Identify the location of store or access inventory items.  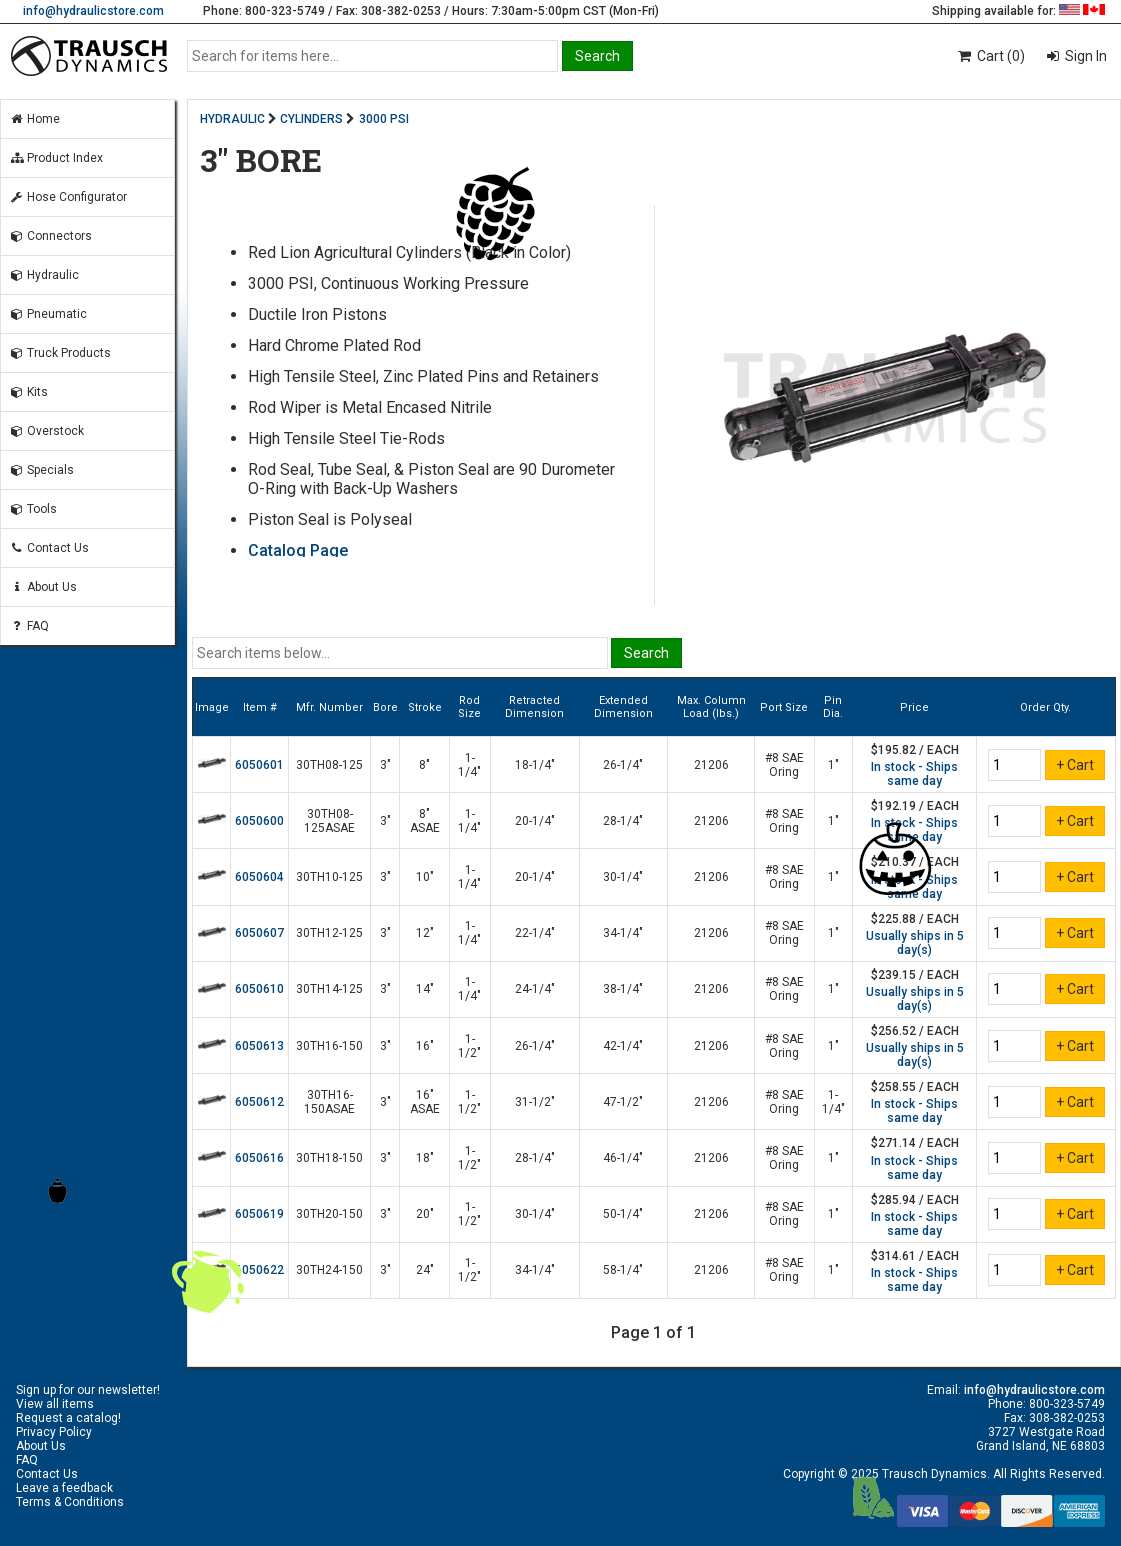
(57, 1190).